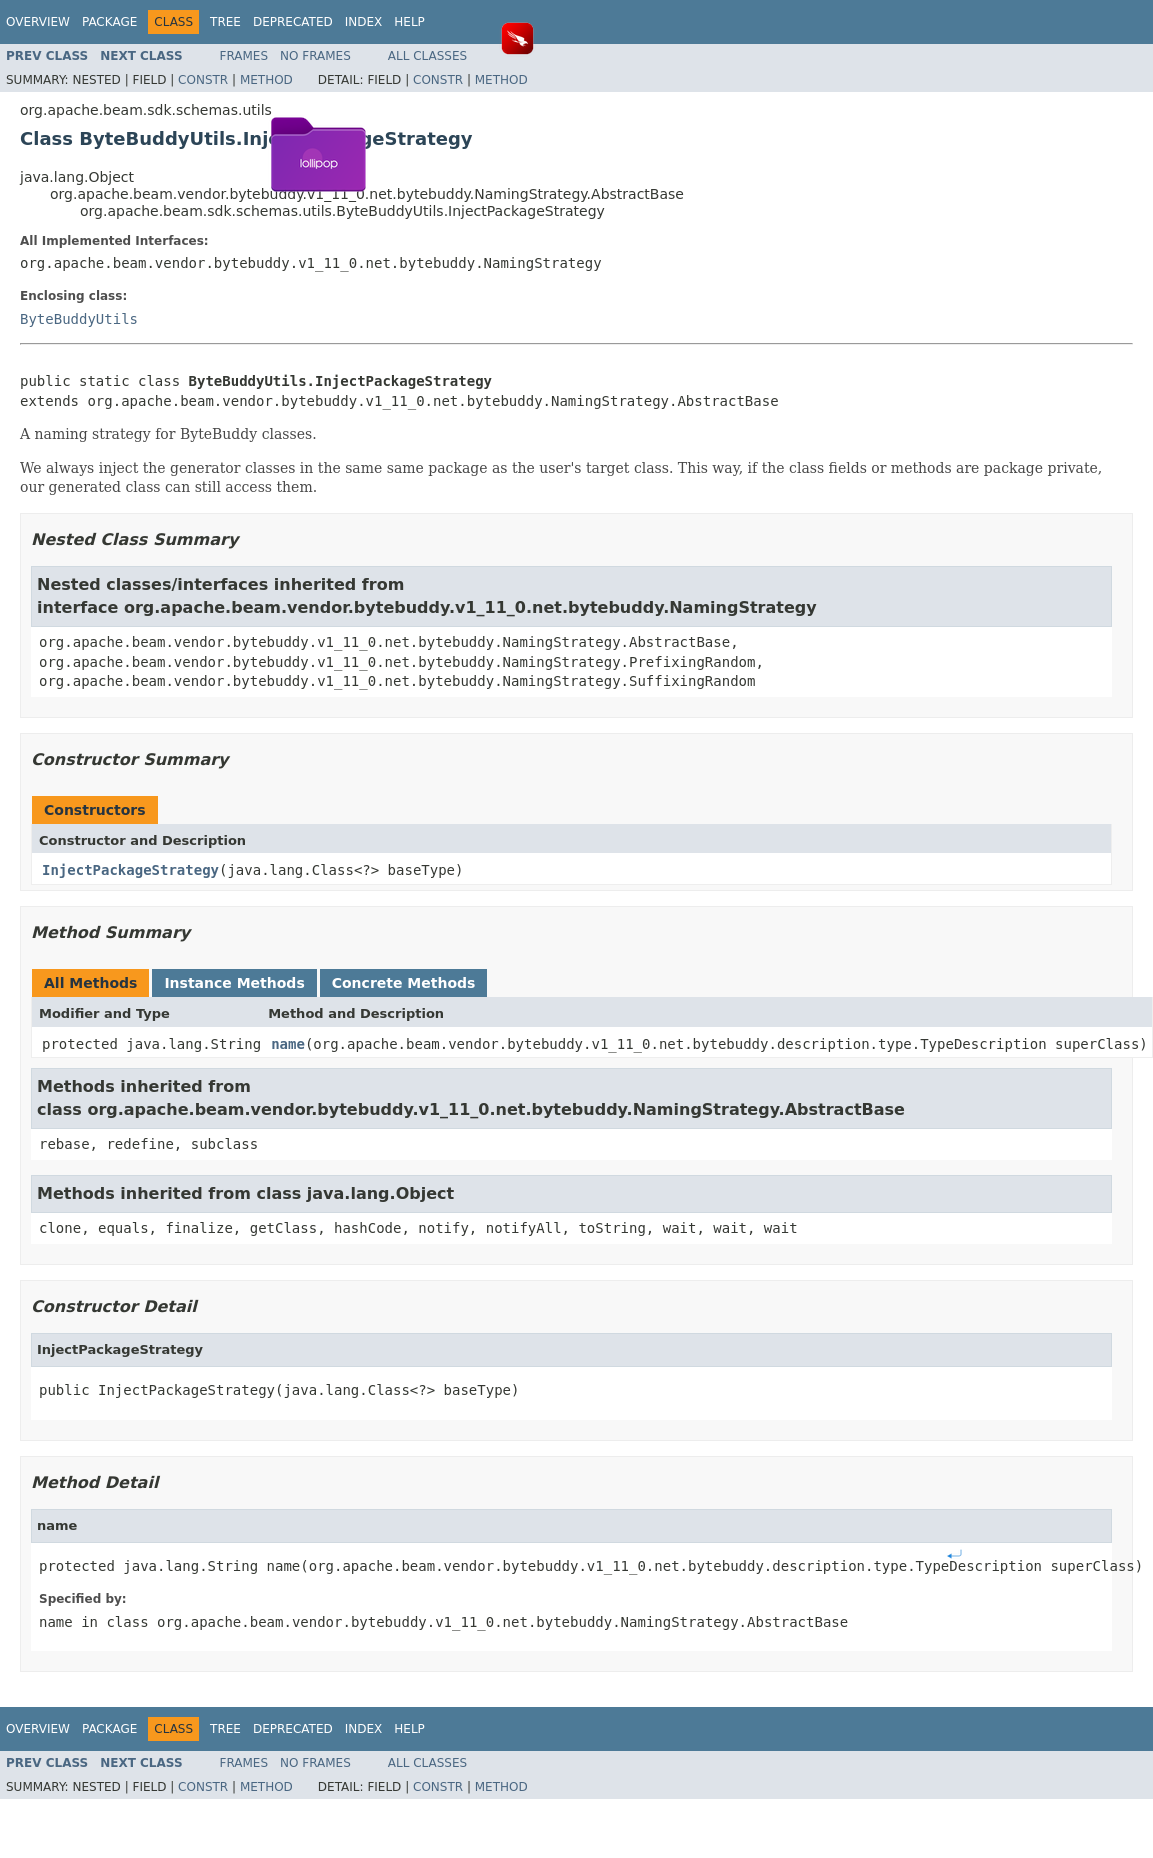 The height and width of the screenshot is (1858, 1153). I want to click on open android lollipop system folder, so click(318, 157).